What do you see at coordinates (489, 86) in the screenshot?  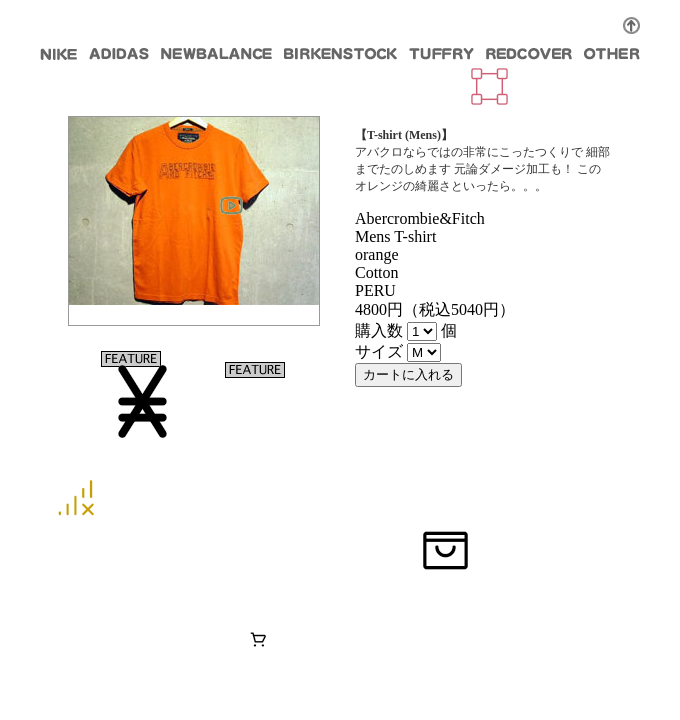 I see `select or resize an object's boundaries` at bounding box center [489, 86].